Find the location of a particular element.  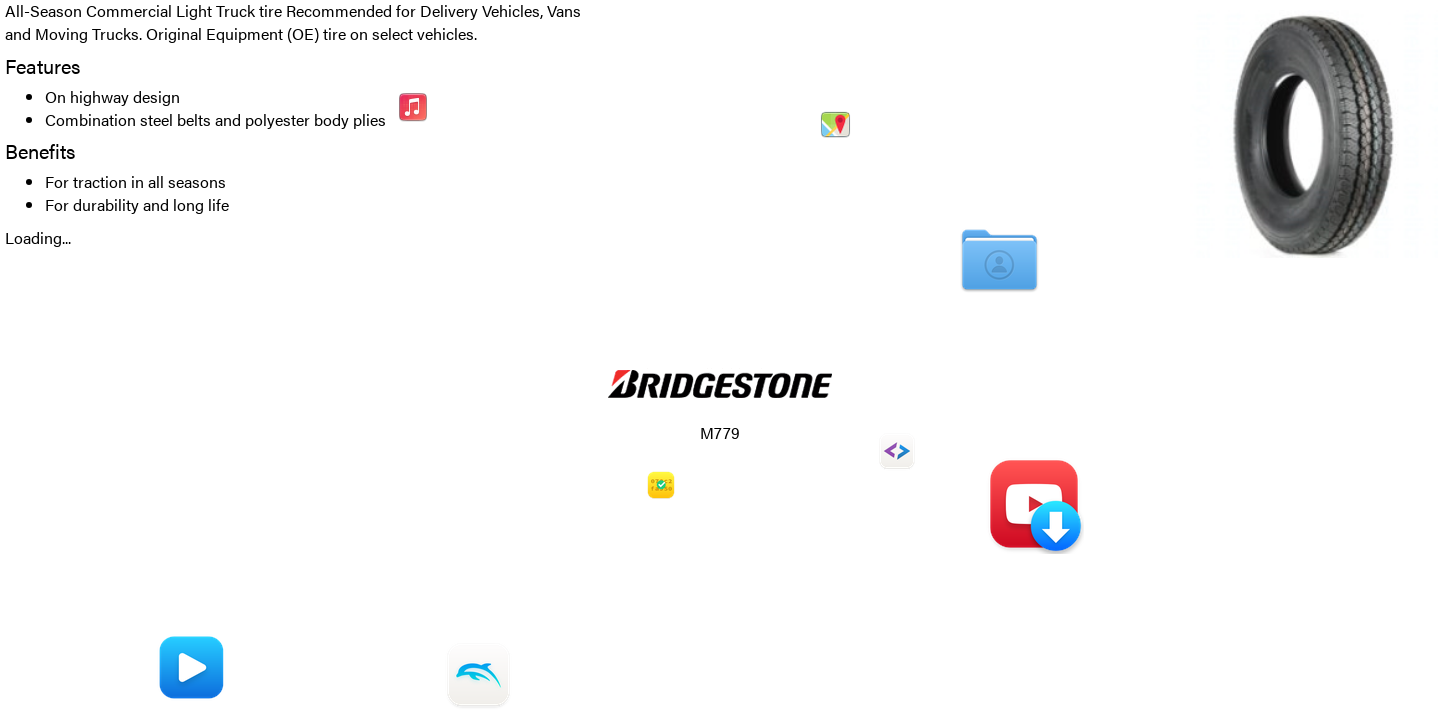

access the users folder on your mac is located at coordinates (999, 259).